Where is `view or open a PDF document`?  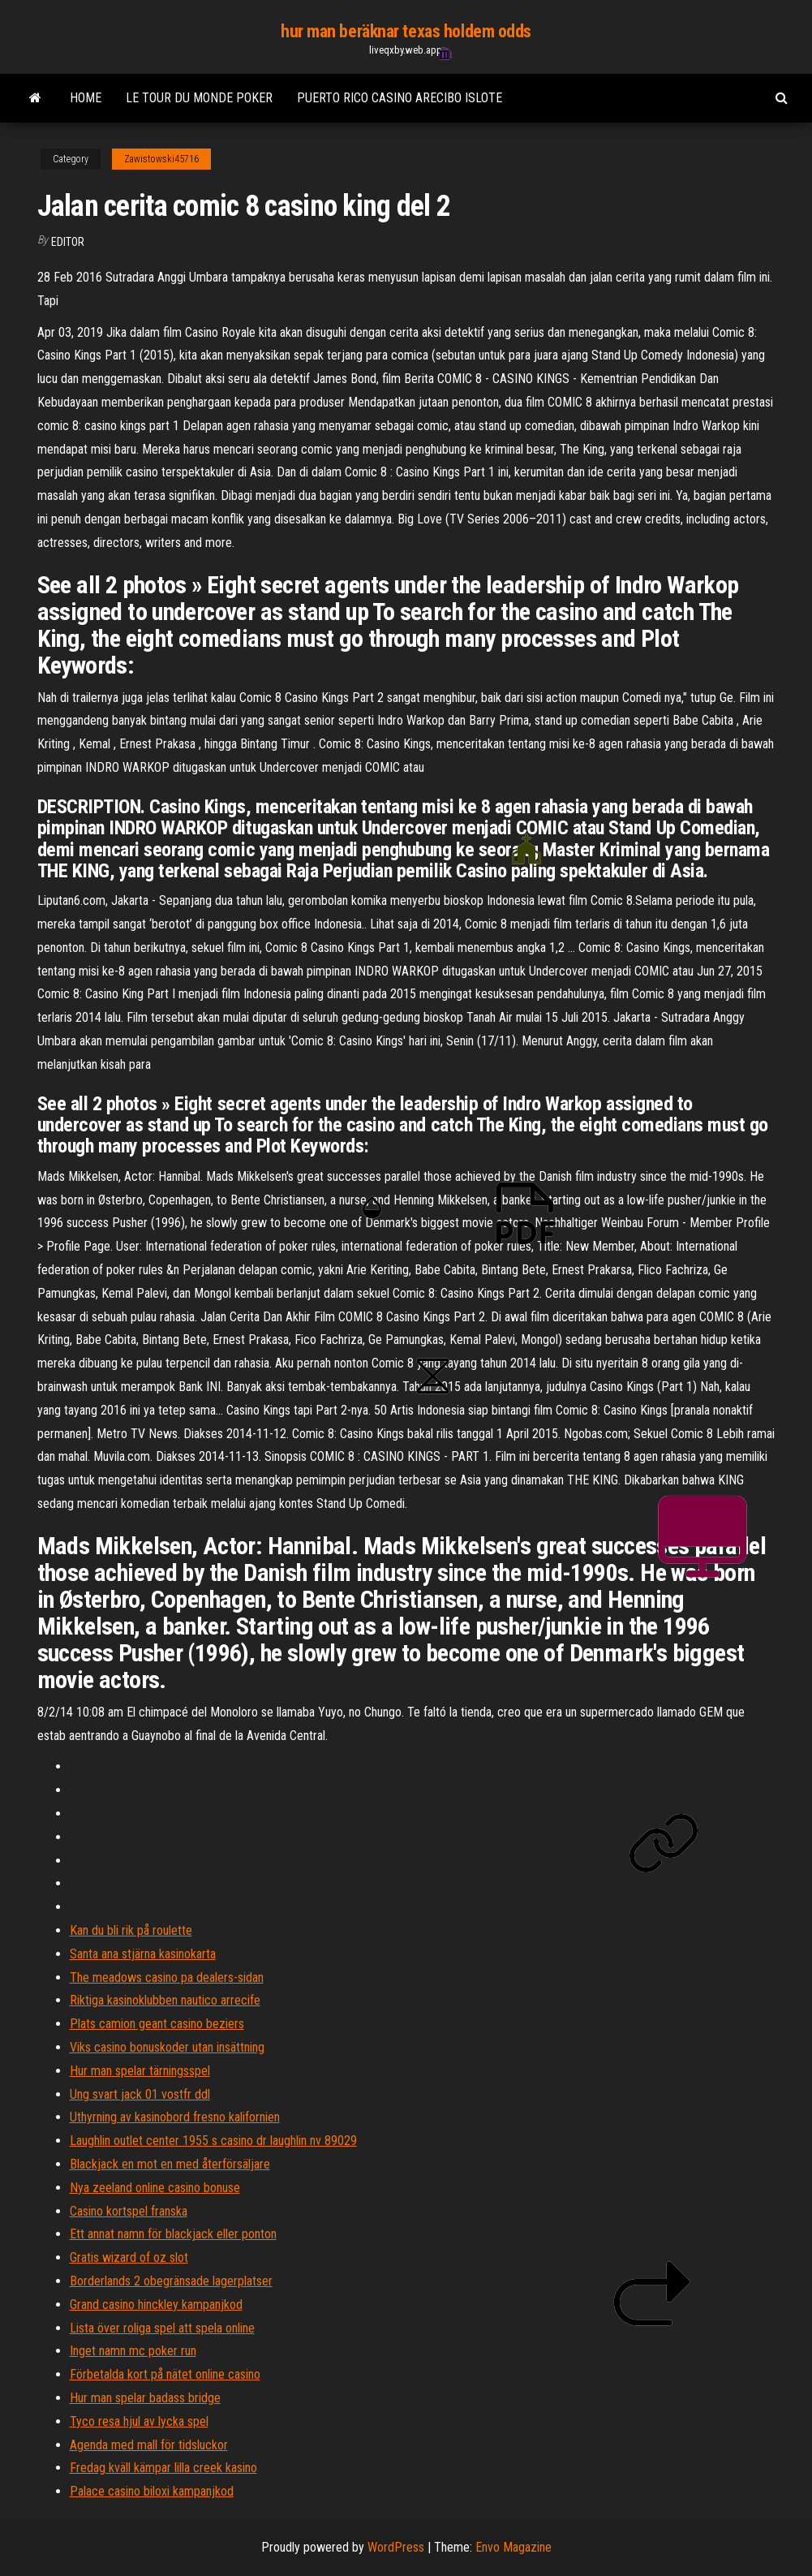
view or open a PDF document is located at coordinates (525, 1216).